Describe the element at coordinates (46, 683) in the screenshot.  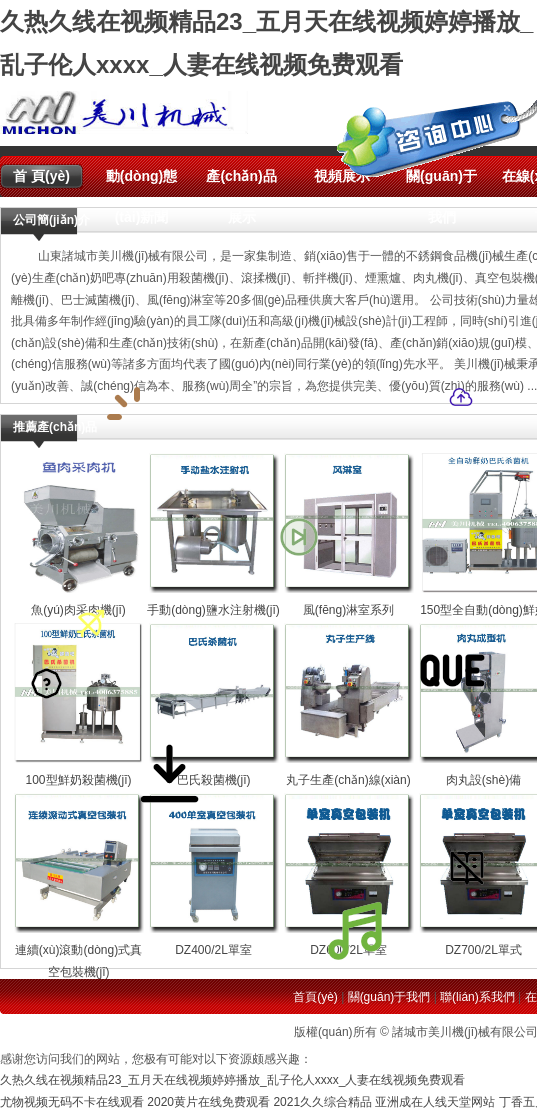
I see `access help or support` at that location.